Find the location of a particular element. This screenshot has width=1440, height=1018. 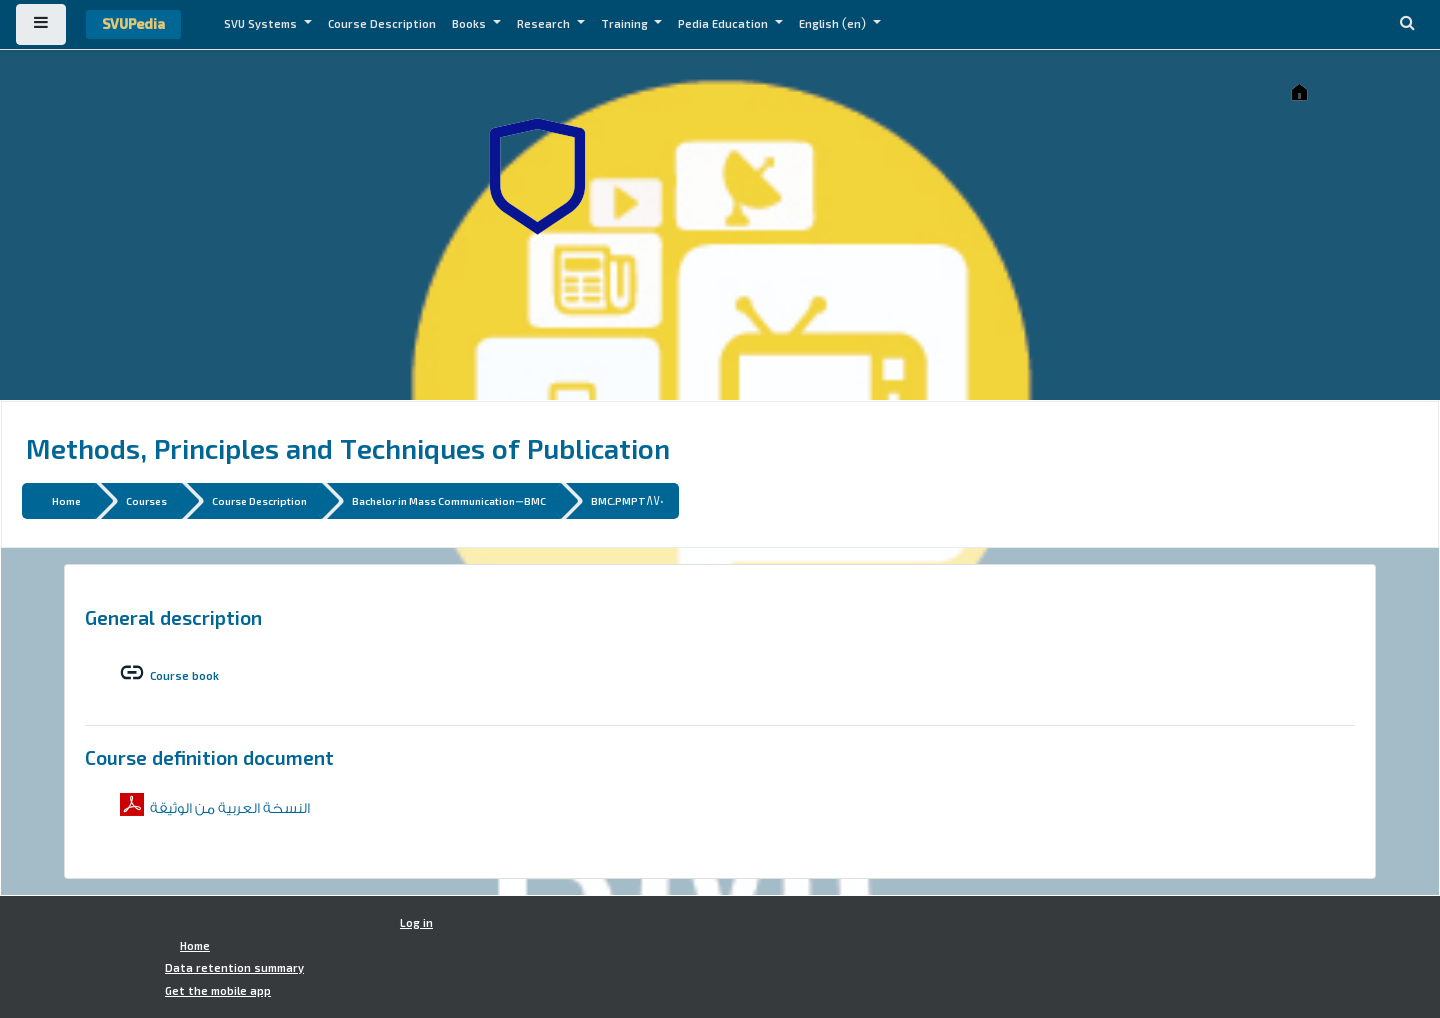

access security settings is located at coordinates (537, 176).